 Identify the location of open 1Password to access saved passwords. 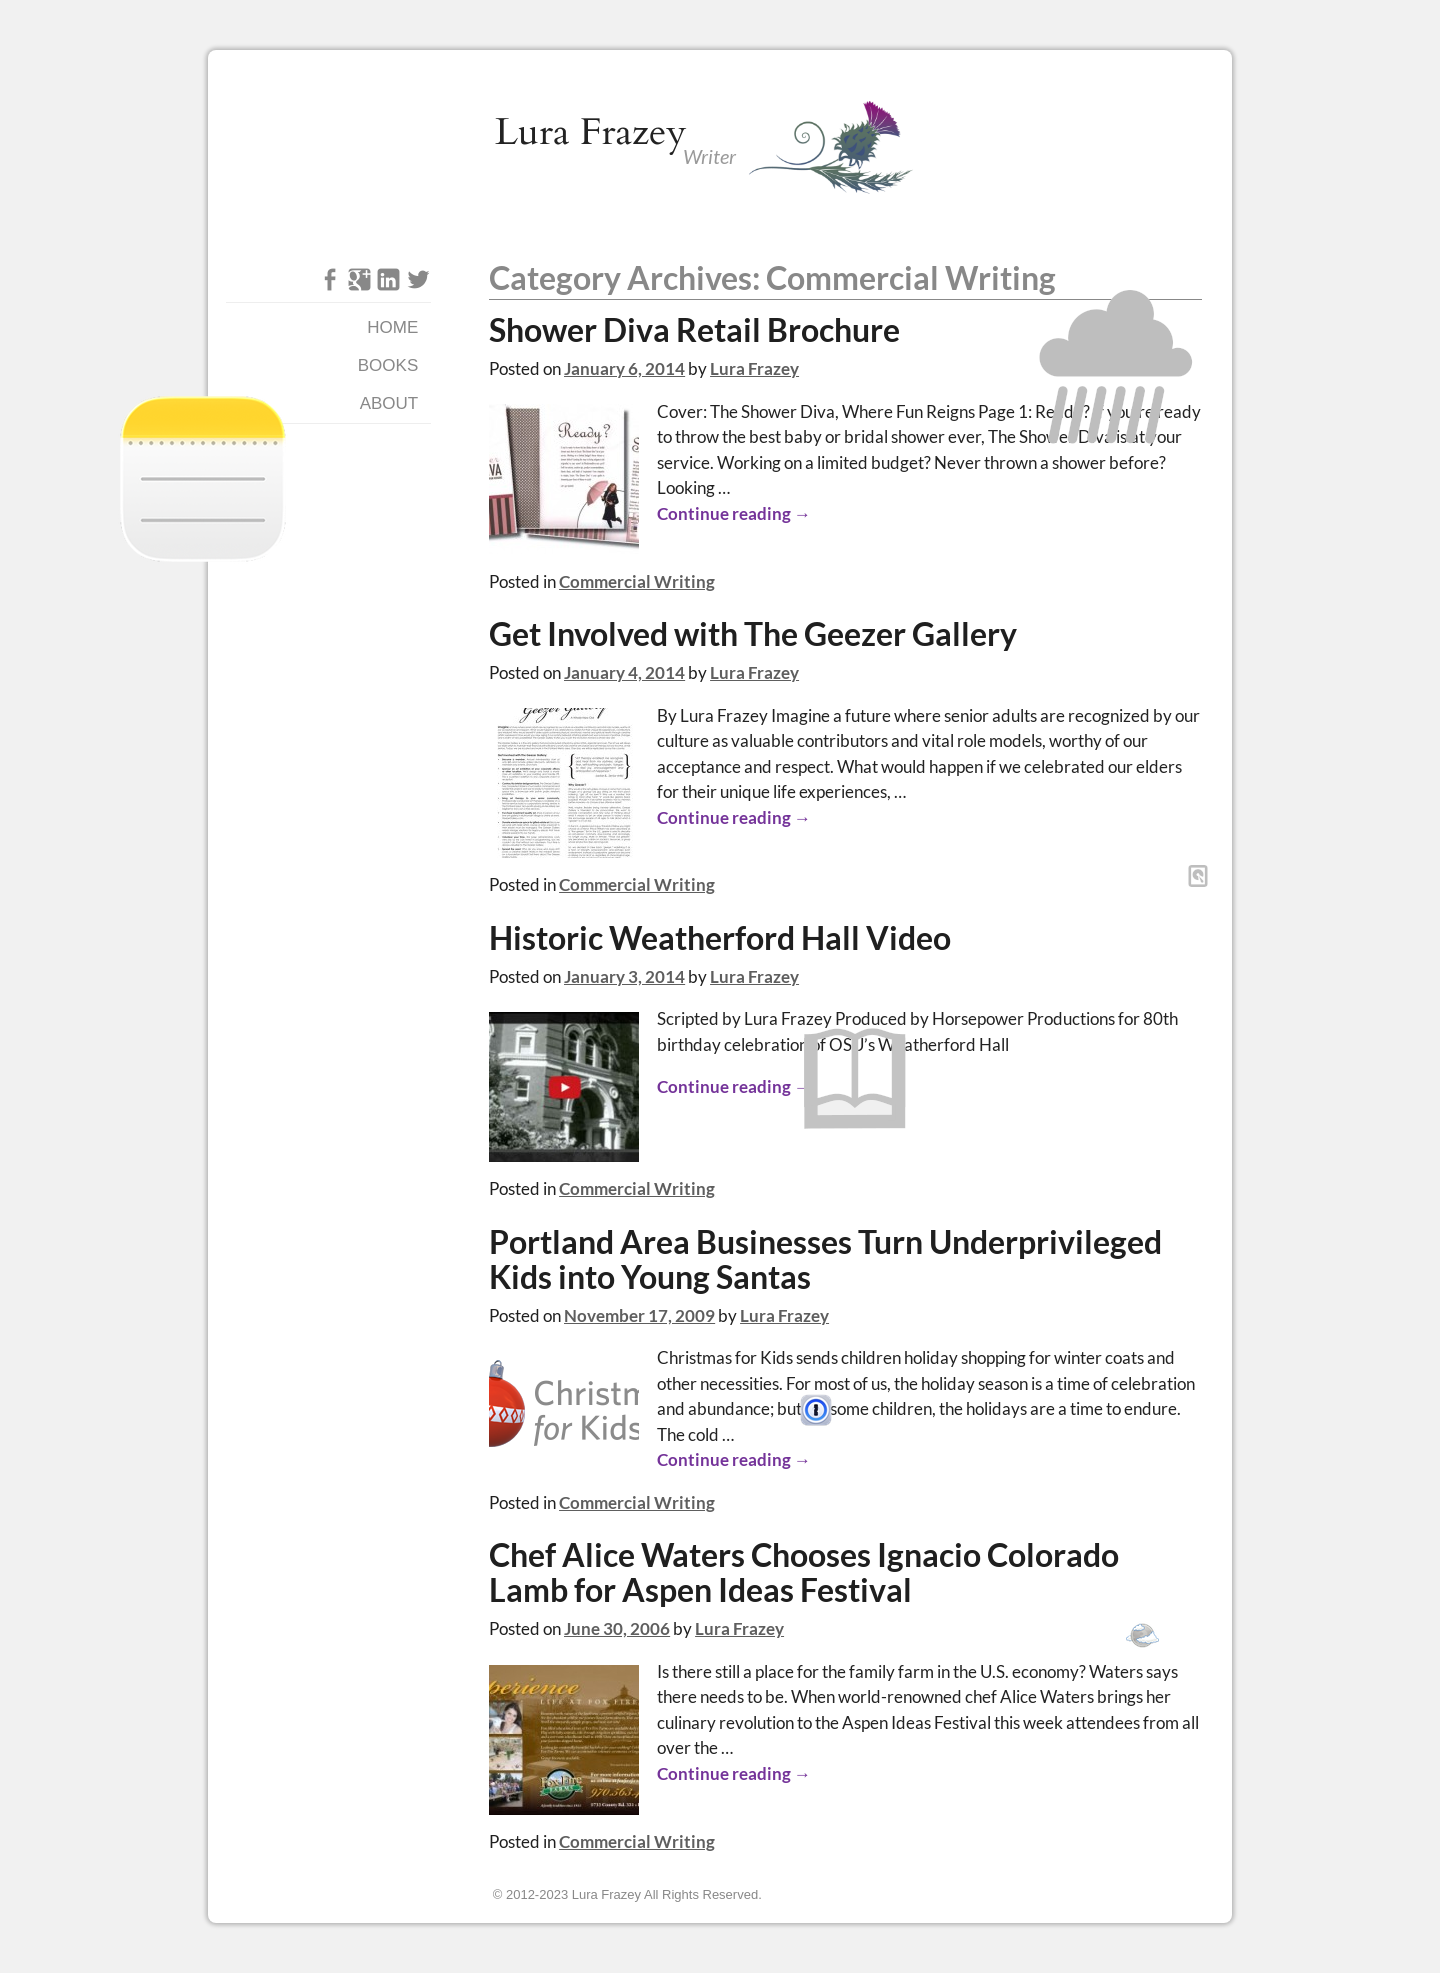
(816, 1410).